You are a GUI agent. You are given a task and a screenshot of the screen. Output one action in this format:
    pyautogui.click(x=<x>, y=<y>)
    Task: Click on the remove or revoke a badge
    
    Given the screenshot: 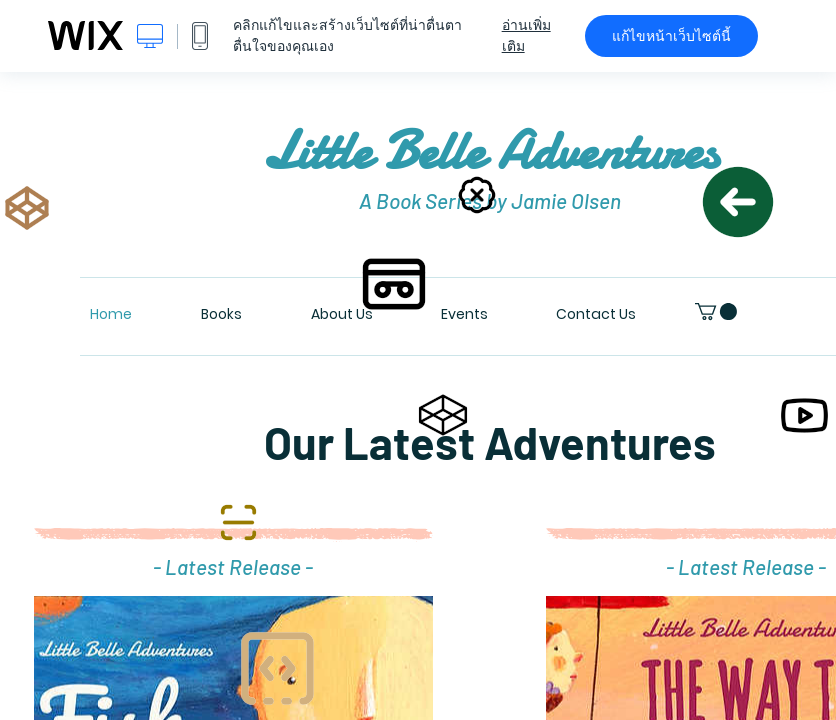 What is the action you would take?
    pyautogui.click(x=477, y=195)
    